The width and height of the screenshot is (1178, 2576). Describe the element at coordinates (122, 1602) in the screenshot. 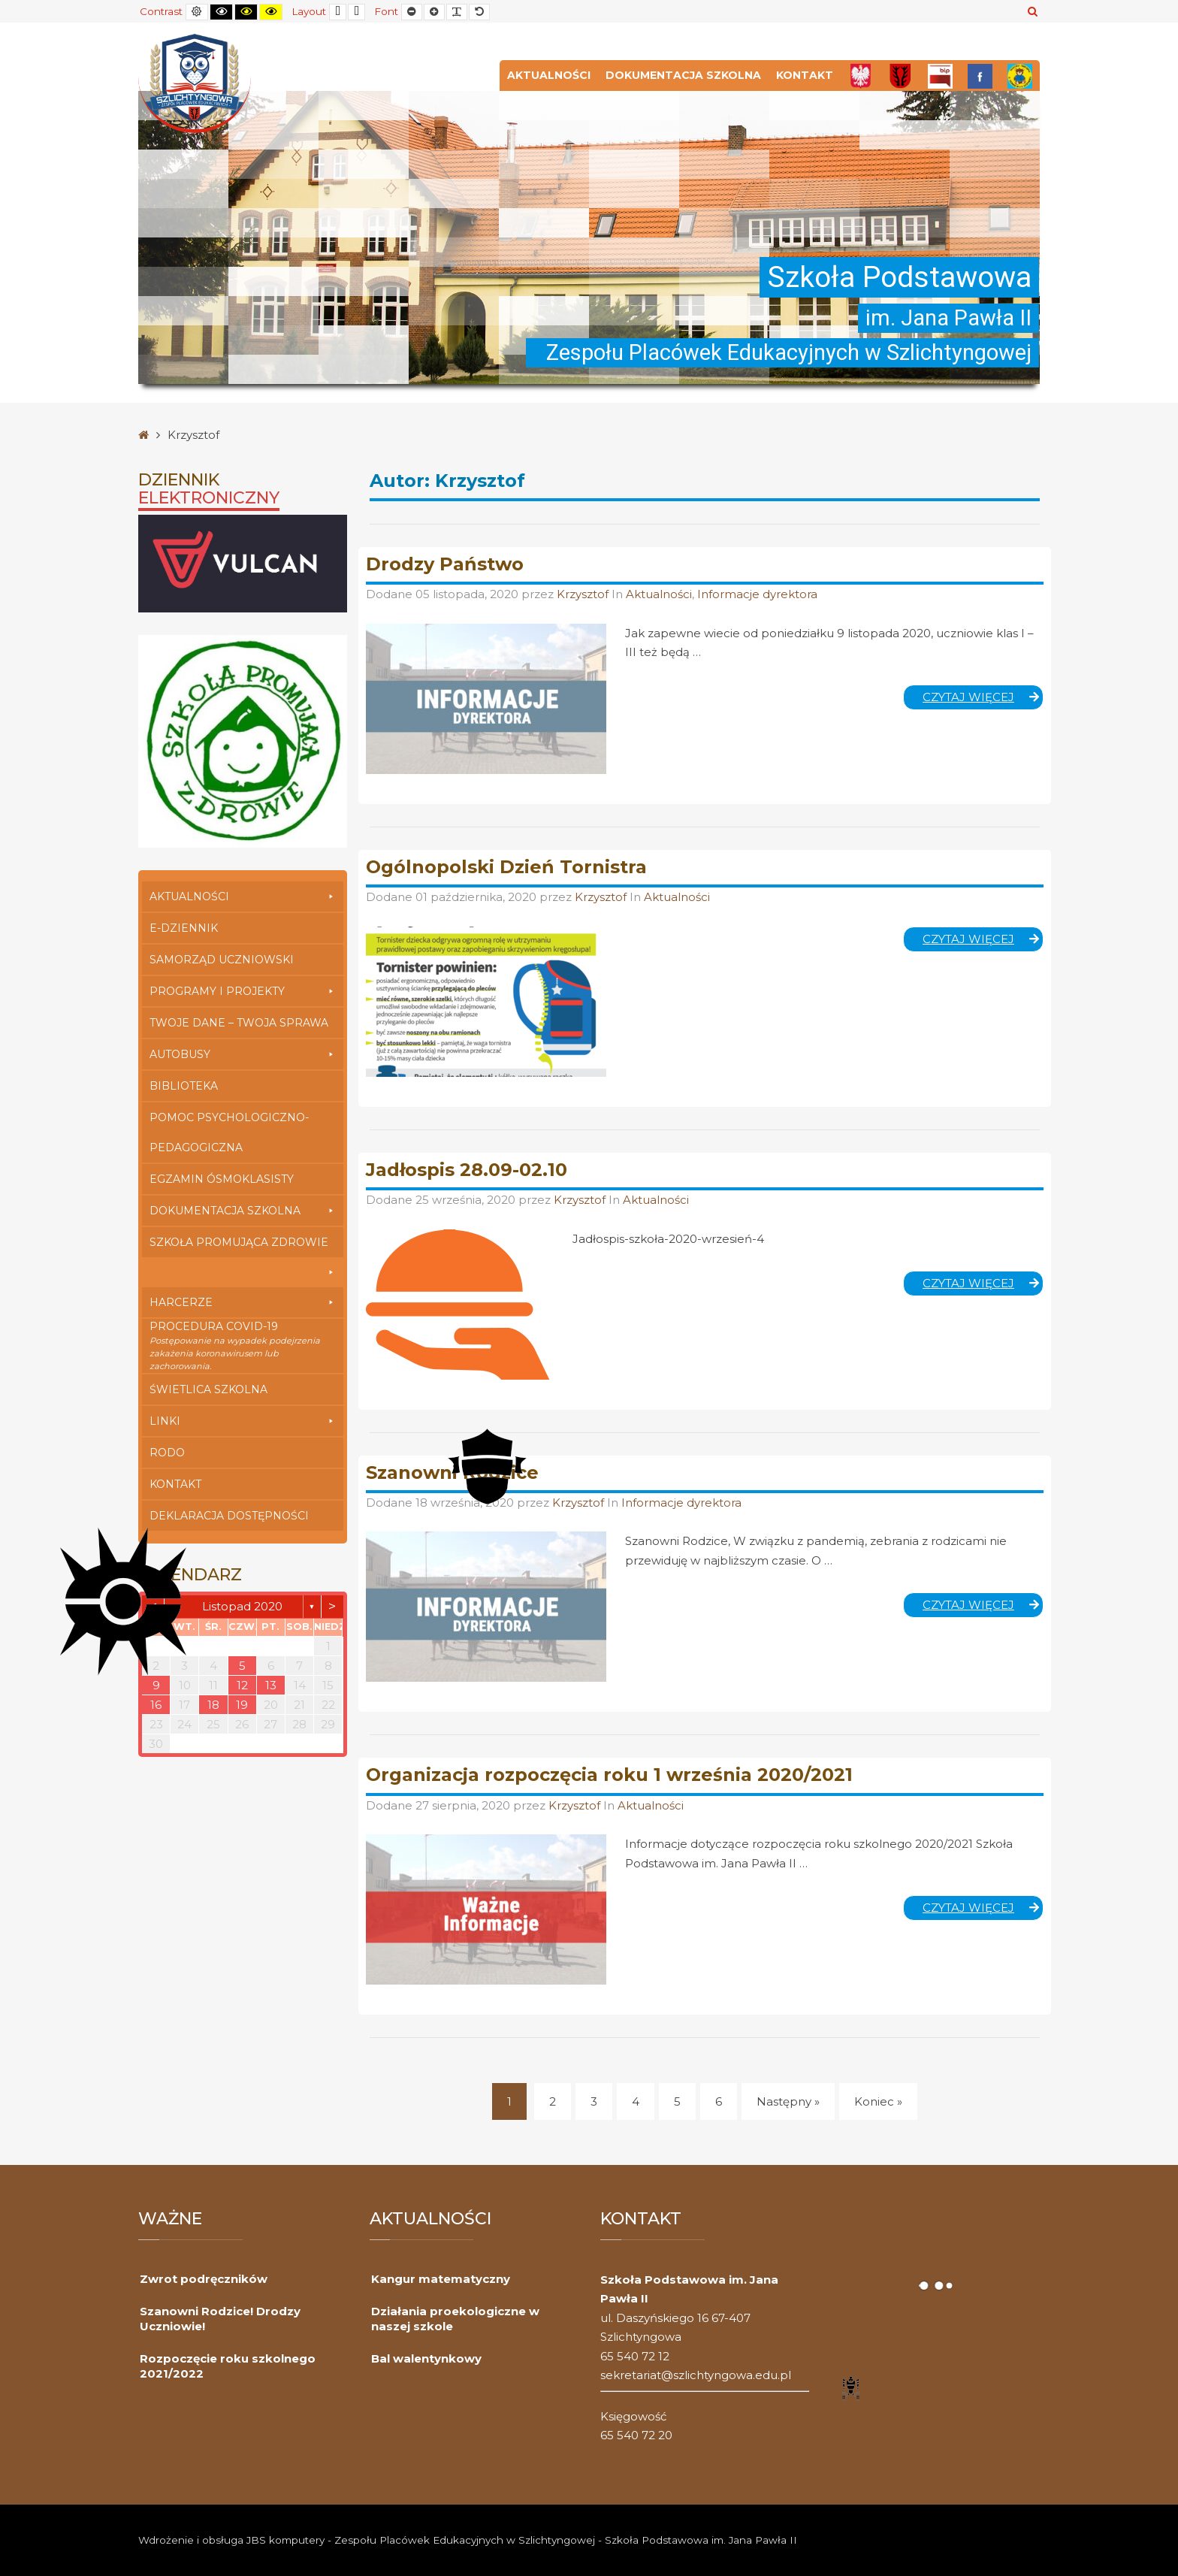

I see `select spiked shell item or armor in game inventory` at that location.